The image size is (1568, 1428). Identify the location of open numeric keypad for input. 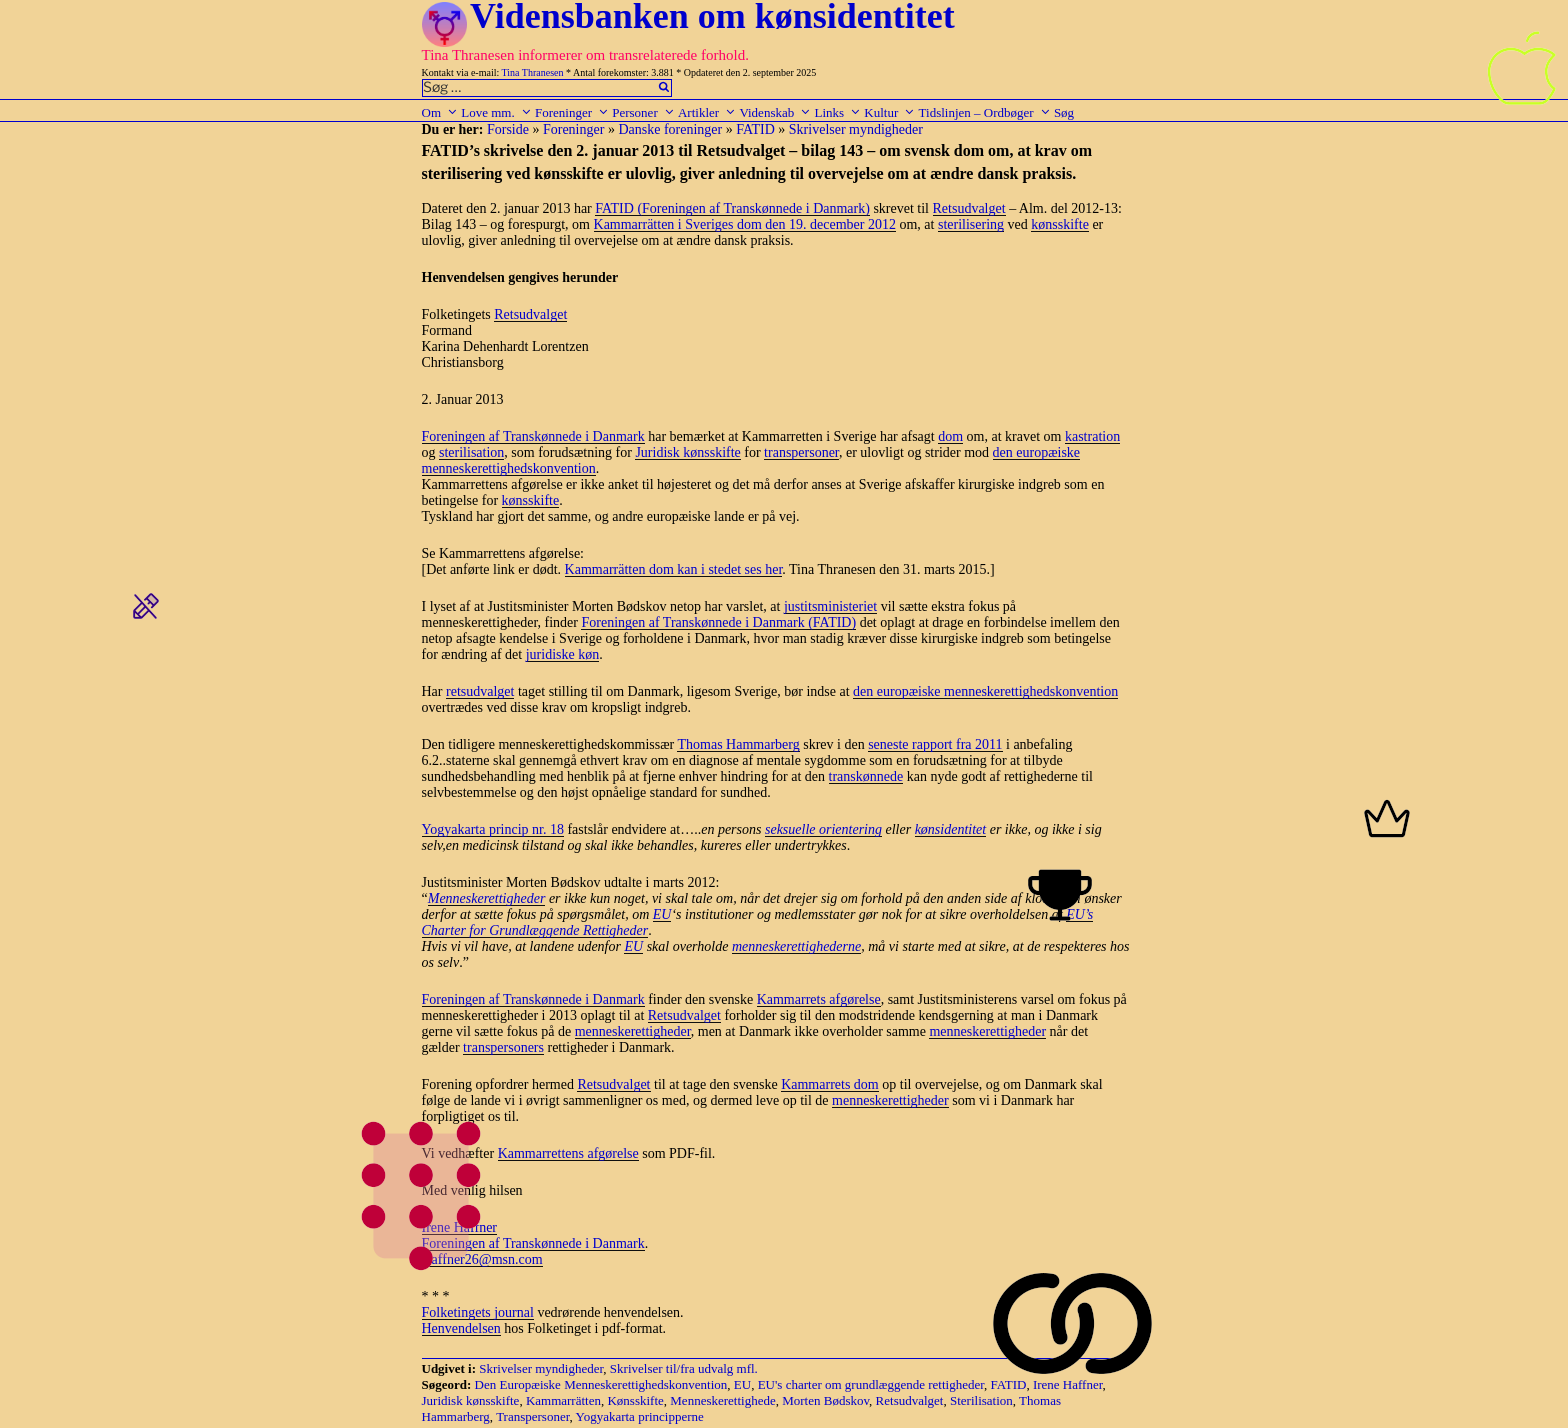
(421, 1193).